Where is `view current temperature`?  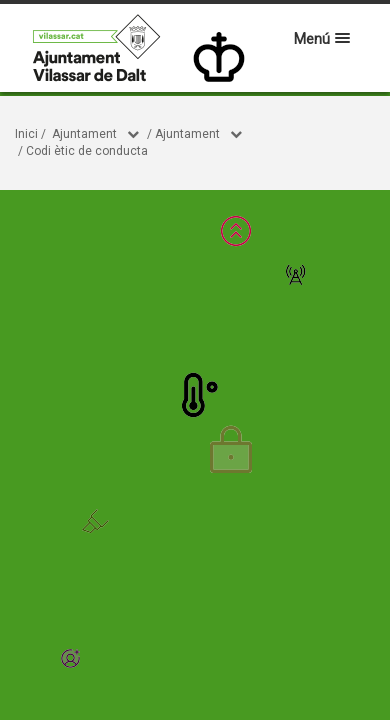
view current temperature is located at coordinates (197, 395).